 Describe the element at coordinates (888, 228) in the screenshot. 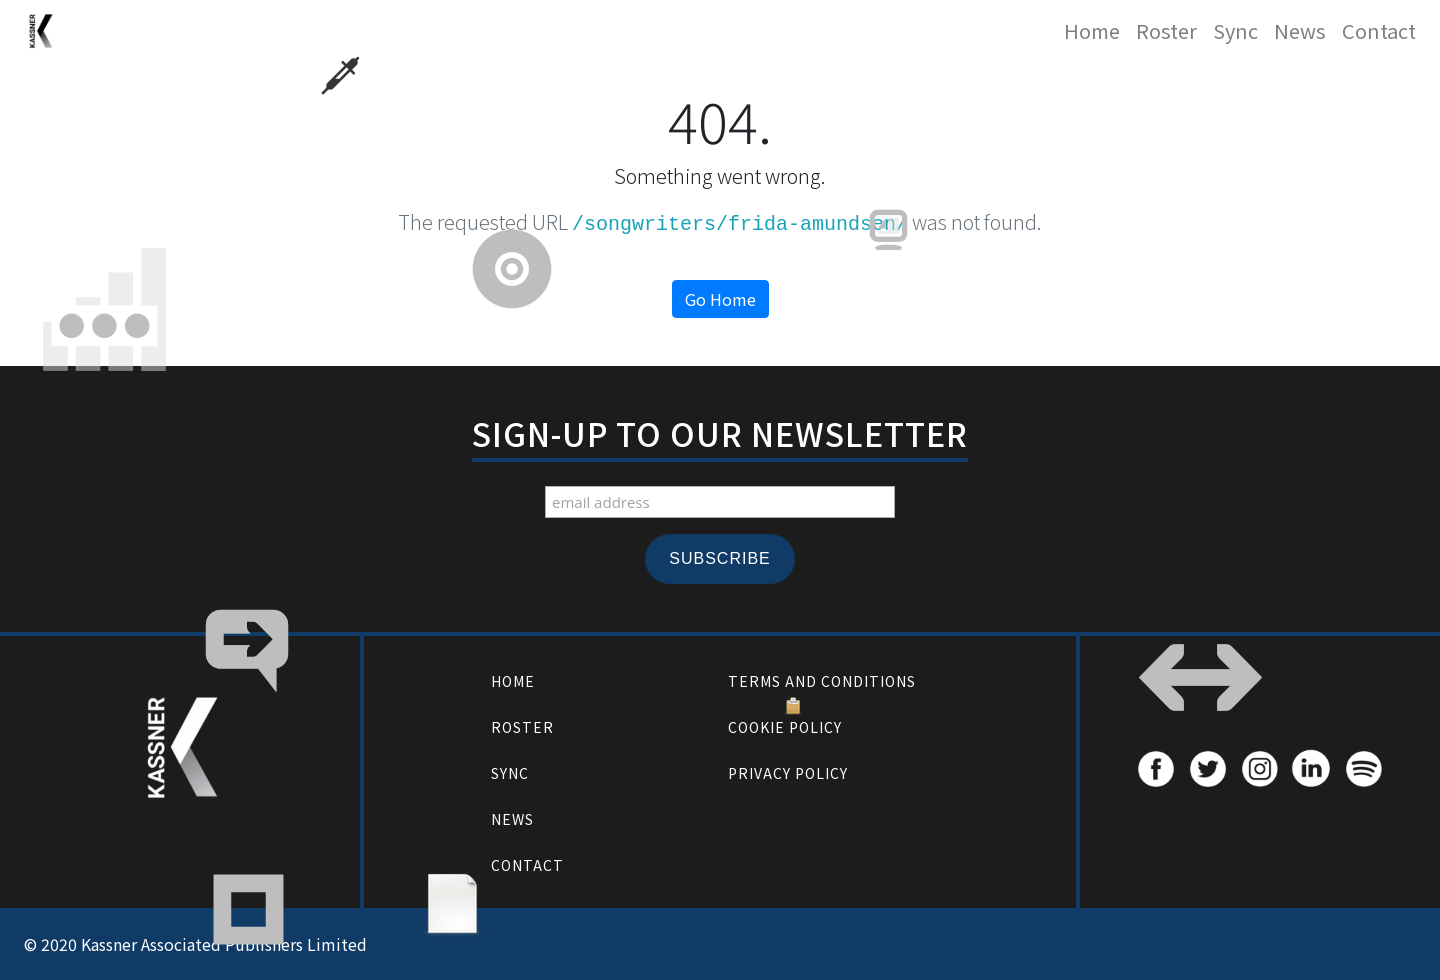

I see `change your desktop wallpaper` at that location.